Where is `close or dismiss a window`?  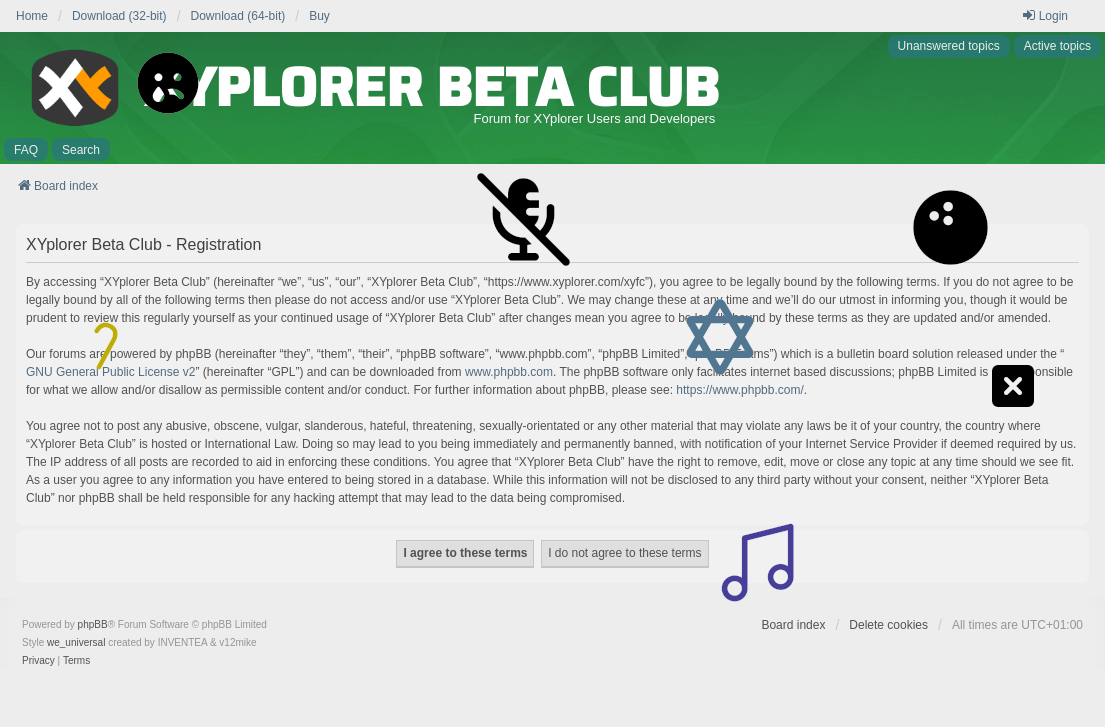
close or dismiss a window is located at coordinates (1013, 386).